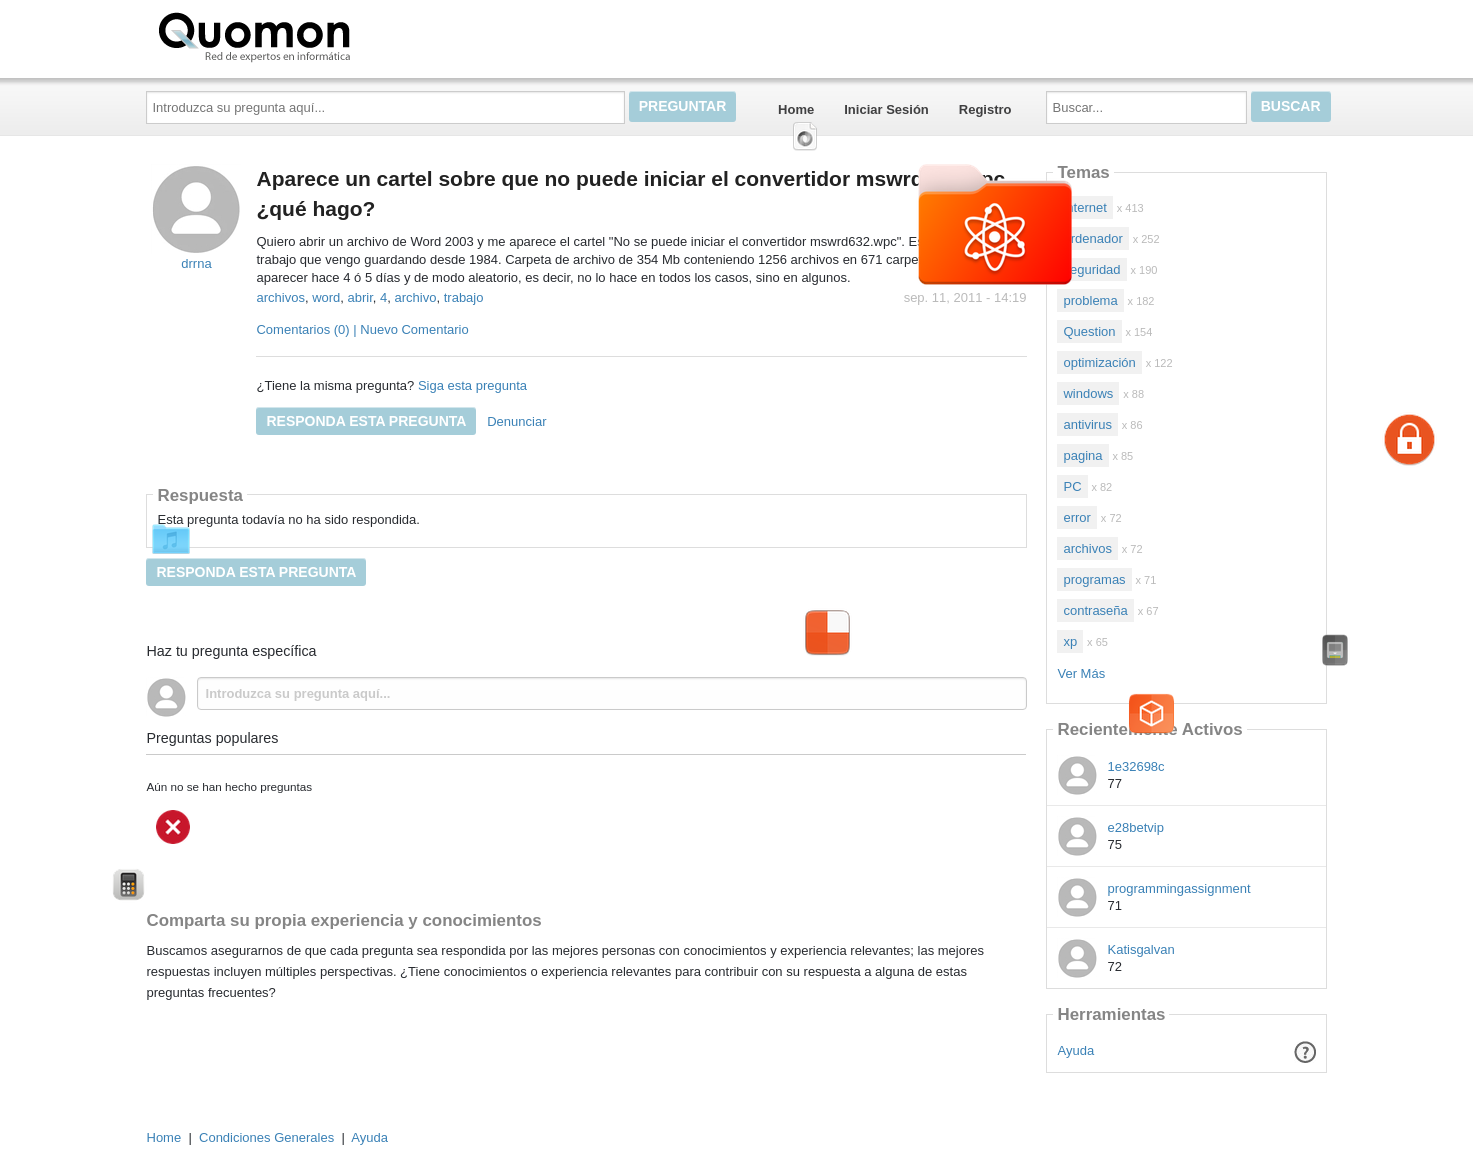 The width and height of the screenshot is (1473, 1167). Describe the element at coordinates (1409, 439) in the screenshot. I see `lock the screen` at that location.